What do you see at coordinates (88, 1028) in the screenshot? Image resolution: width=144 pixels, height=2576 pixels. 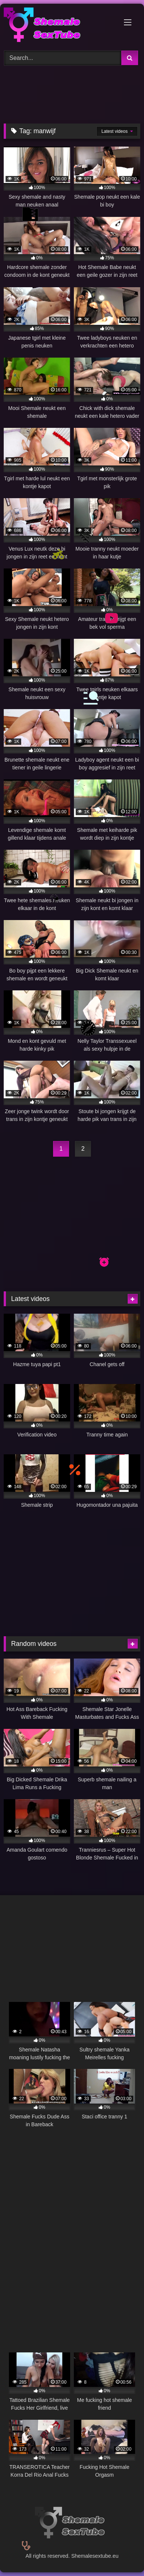 I see `open Safari web browser` at bounding box center [88, 1028].